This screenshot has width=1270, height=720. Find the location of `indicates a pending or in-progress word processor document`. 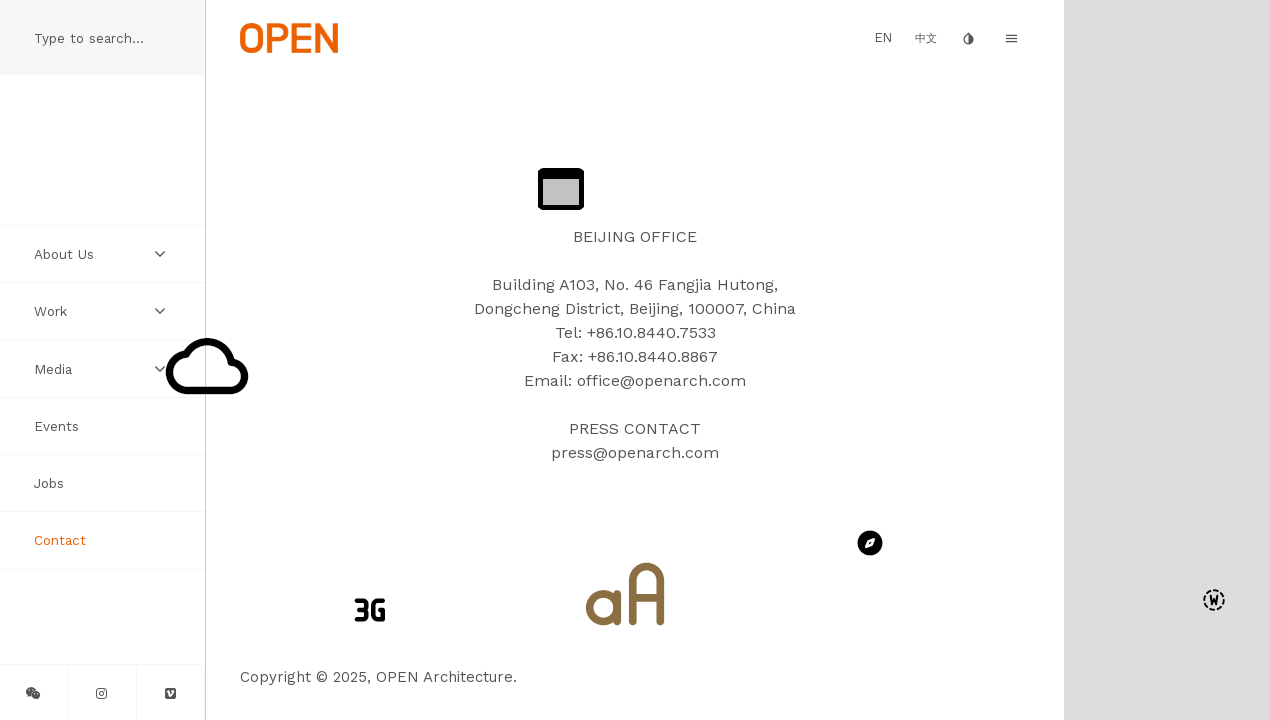

indicates a pending or in-progress word processor document is located at coordinates (1214, 600).